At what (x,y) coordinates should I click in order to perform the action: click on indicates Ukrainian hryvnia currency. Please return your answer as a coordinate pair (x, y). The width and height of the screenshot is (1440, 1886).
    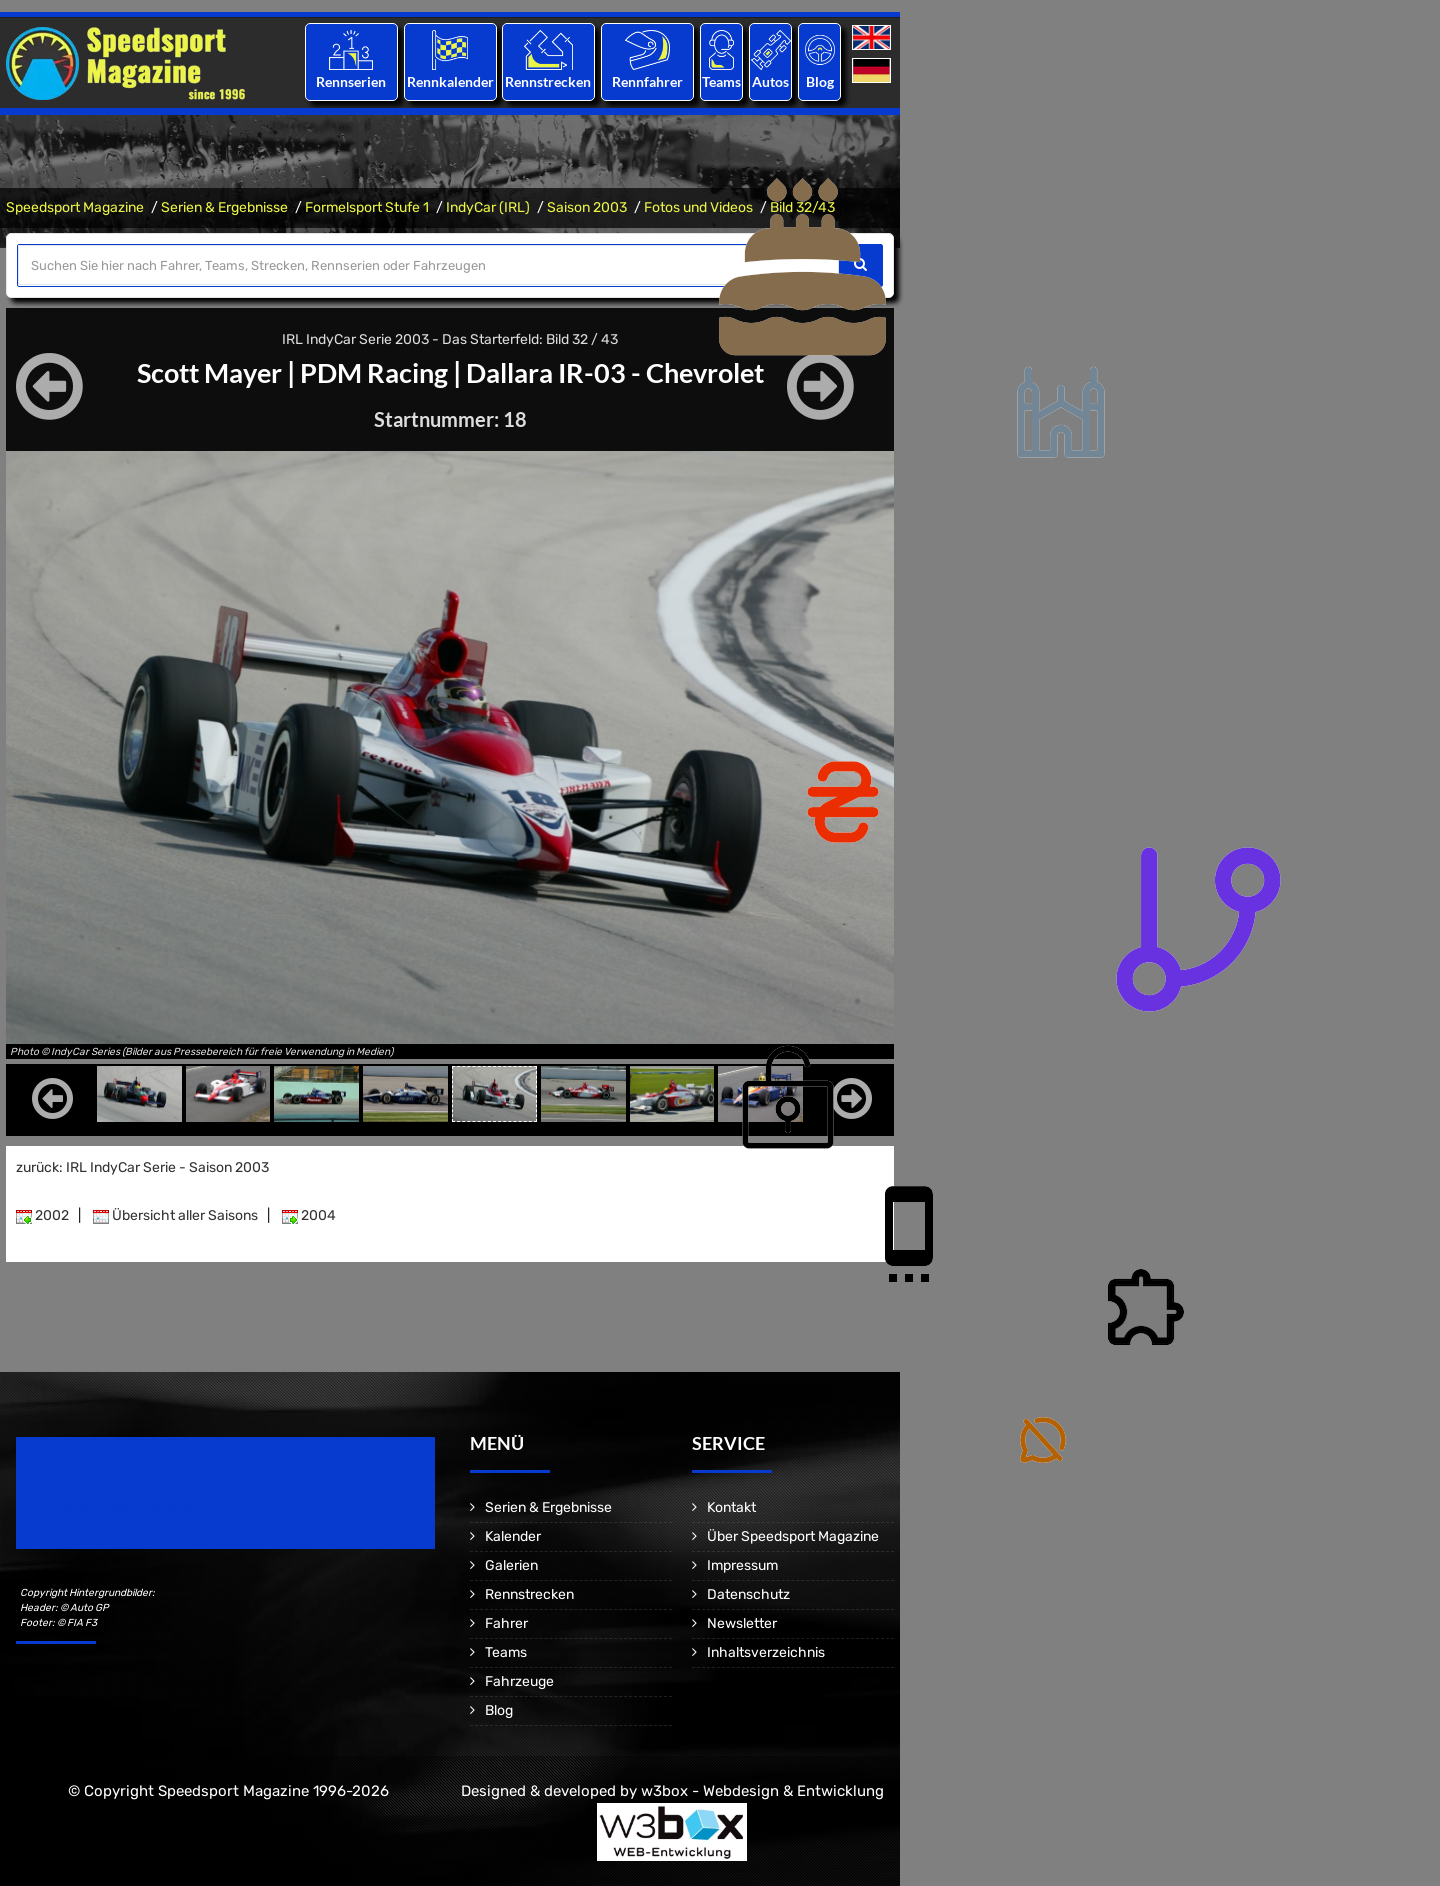
    Looking at the image, I should click on (843, 802).